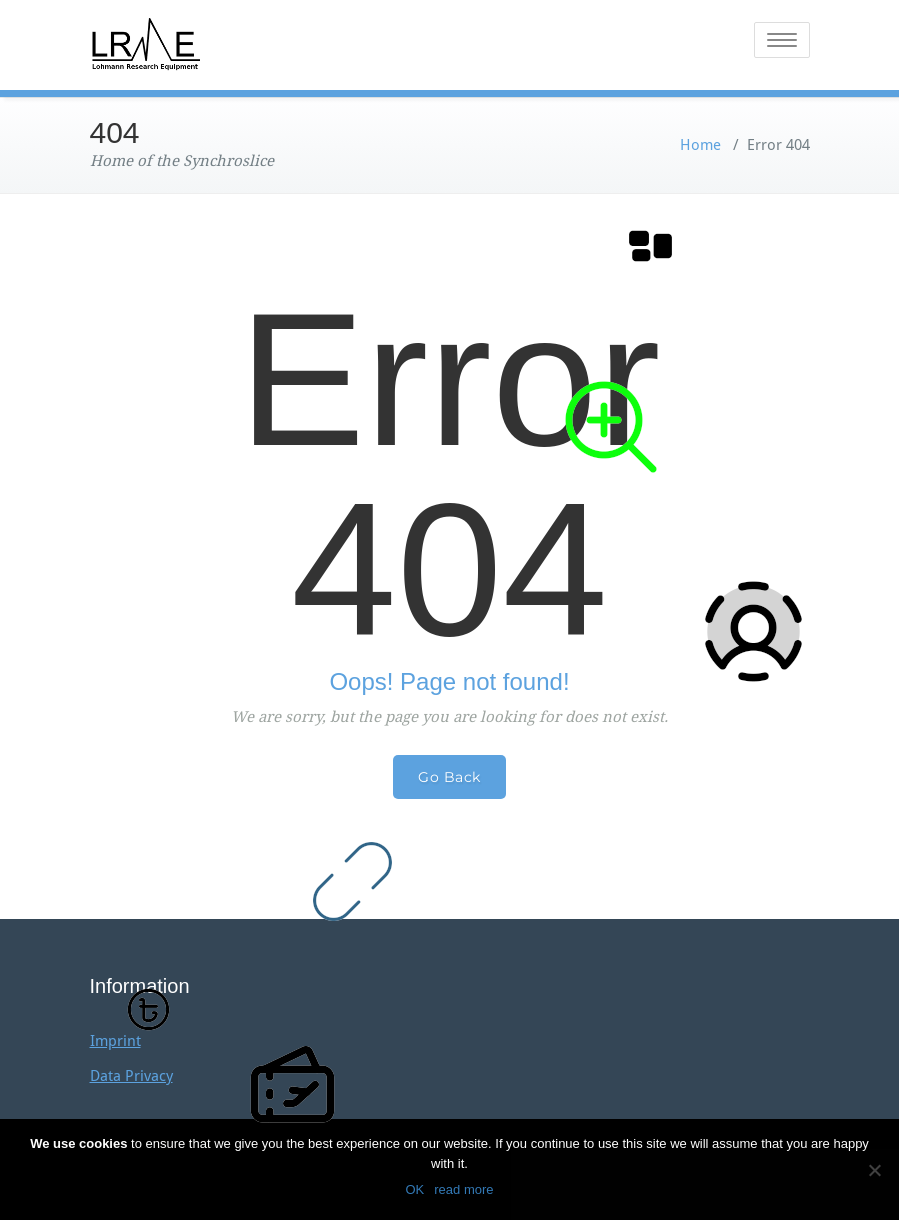  I want to click on view grouped elements or components, so click(650, 244).